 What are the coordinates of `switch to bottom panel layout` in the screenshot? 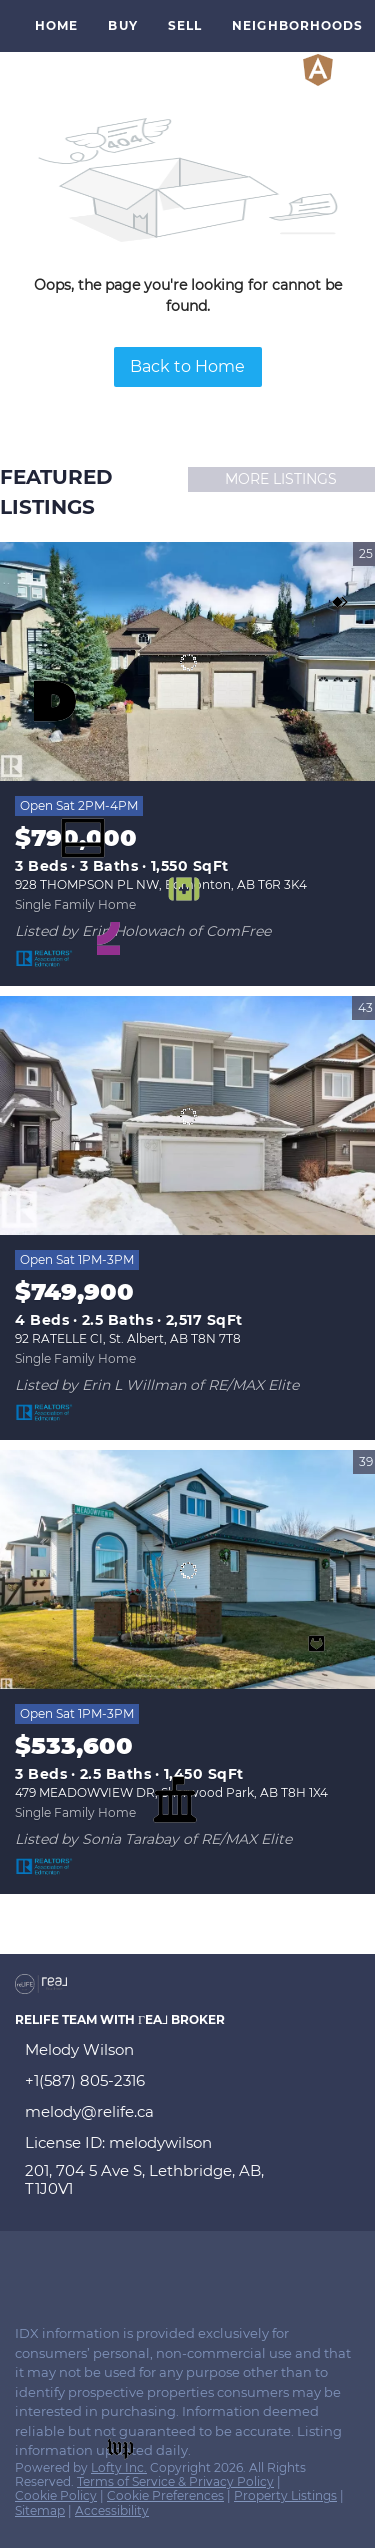 It's located at (83, 838).